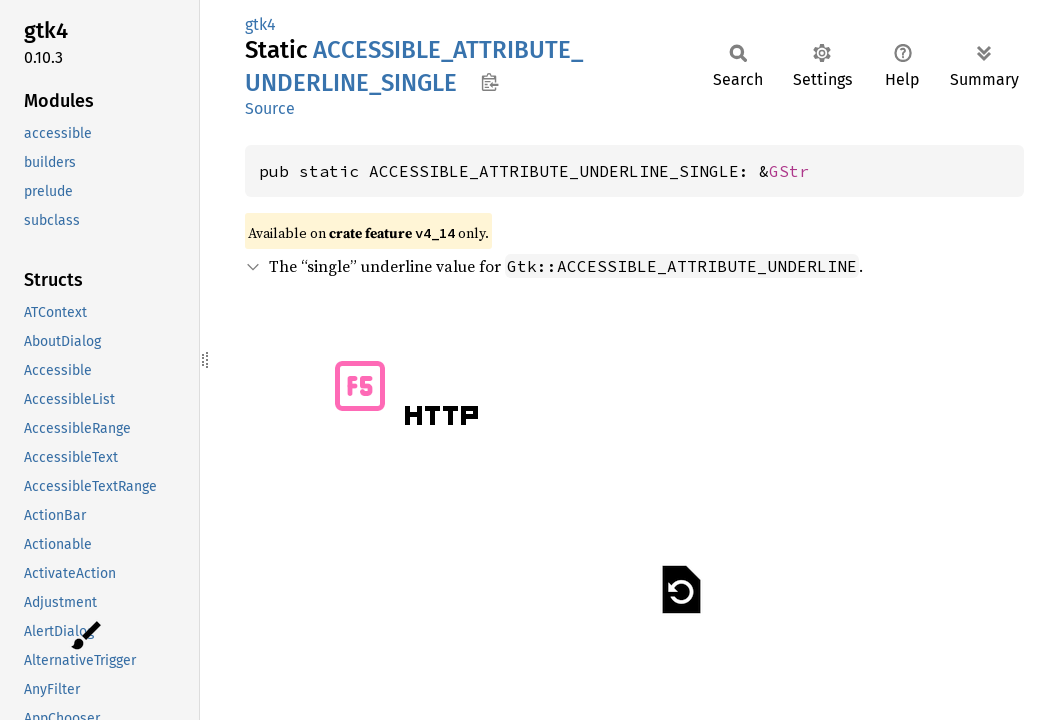 Image resolution: width=1039 pixels, height=720 pixels. What do you see at coordinates (360, 386) in the screenshot?
I see `refresh or reload the current page` at bounding box center [360, 386].